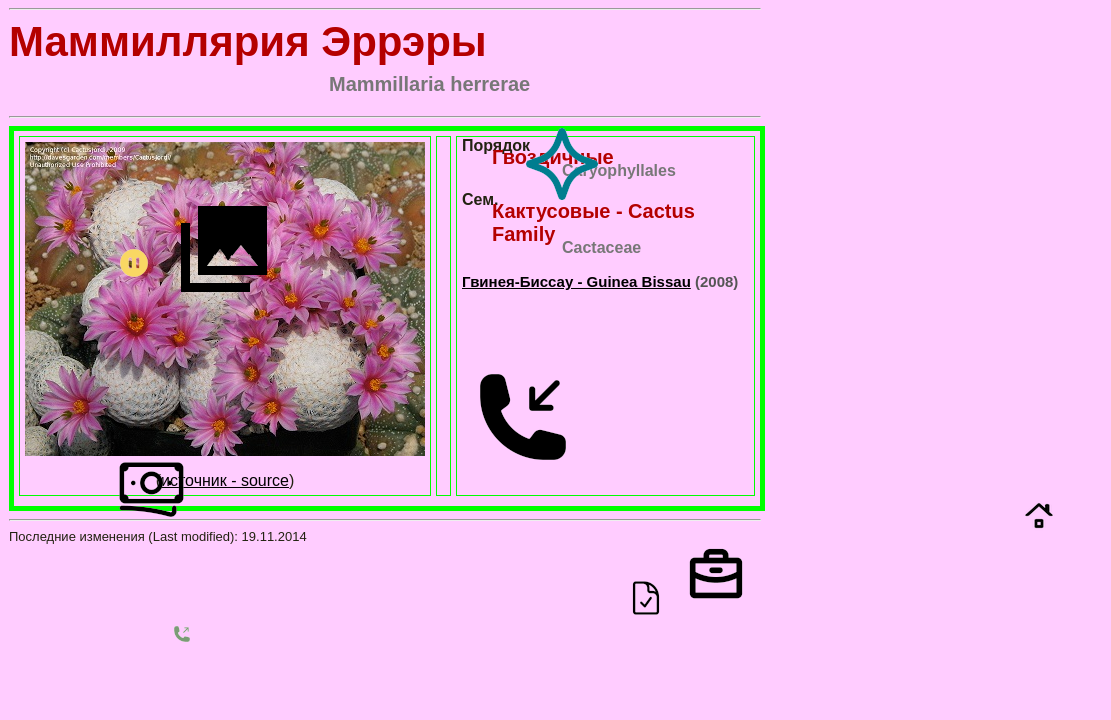 The image size is (1111, 720). I want to click on make an outgoing call, so click(182, 634).